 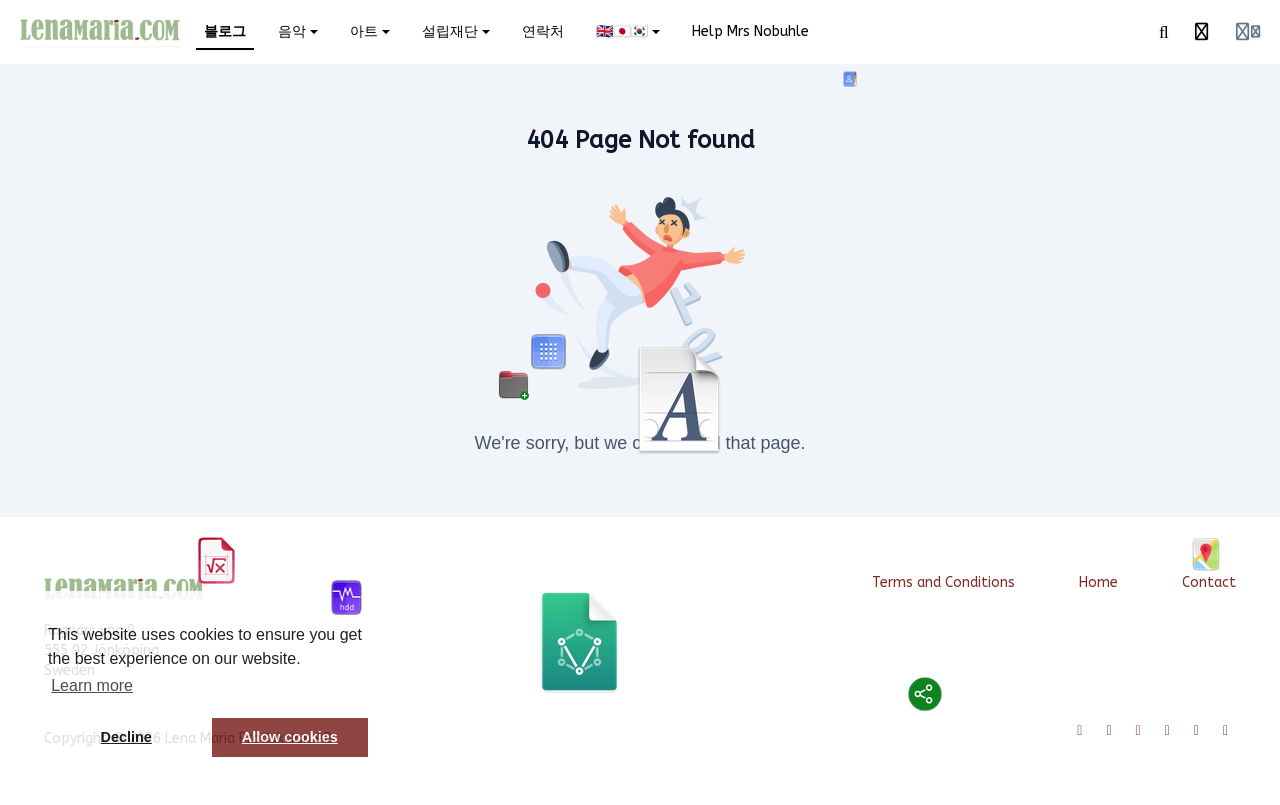 I want to click on view other applications, so click(x=548, y=351).